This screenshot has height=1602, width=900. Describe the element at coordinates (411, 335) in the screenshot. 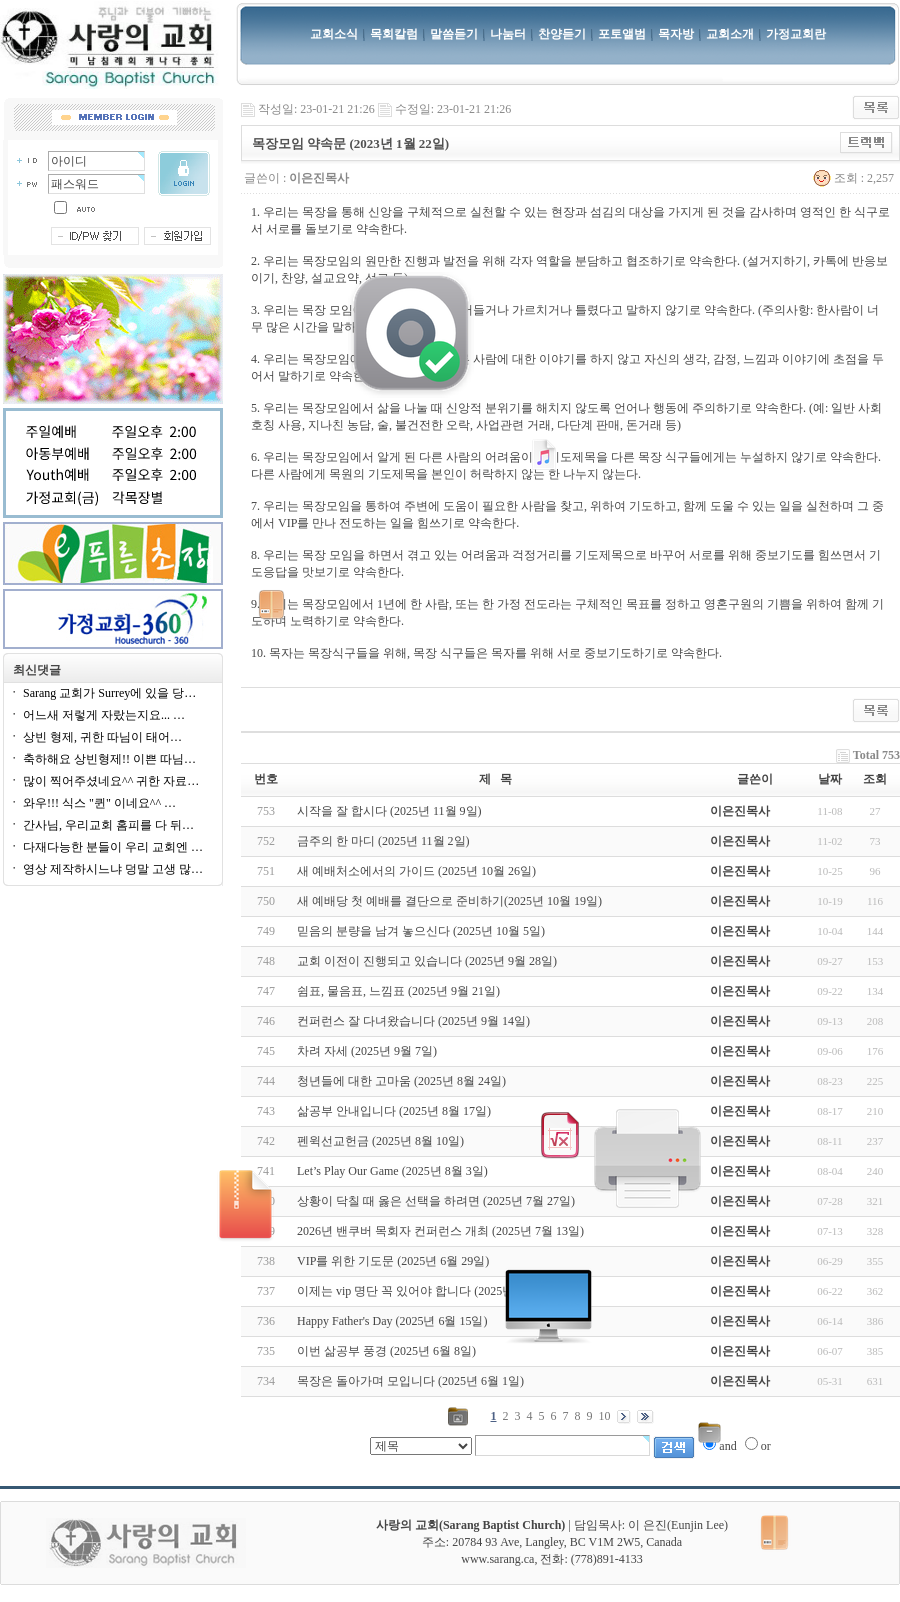

I see `optical drive verified and working correctly` at that location.